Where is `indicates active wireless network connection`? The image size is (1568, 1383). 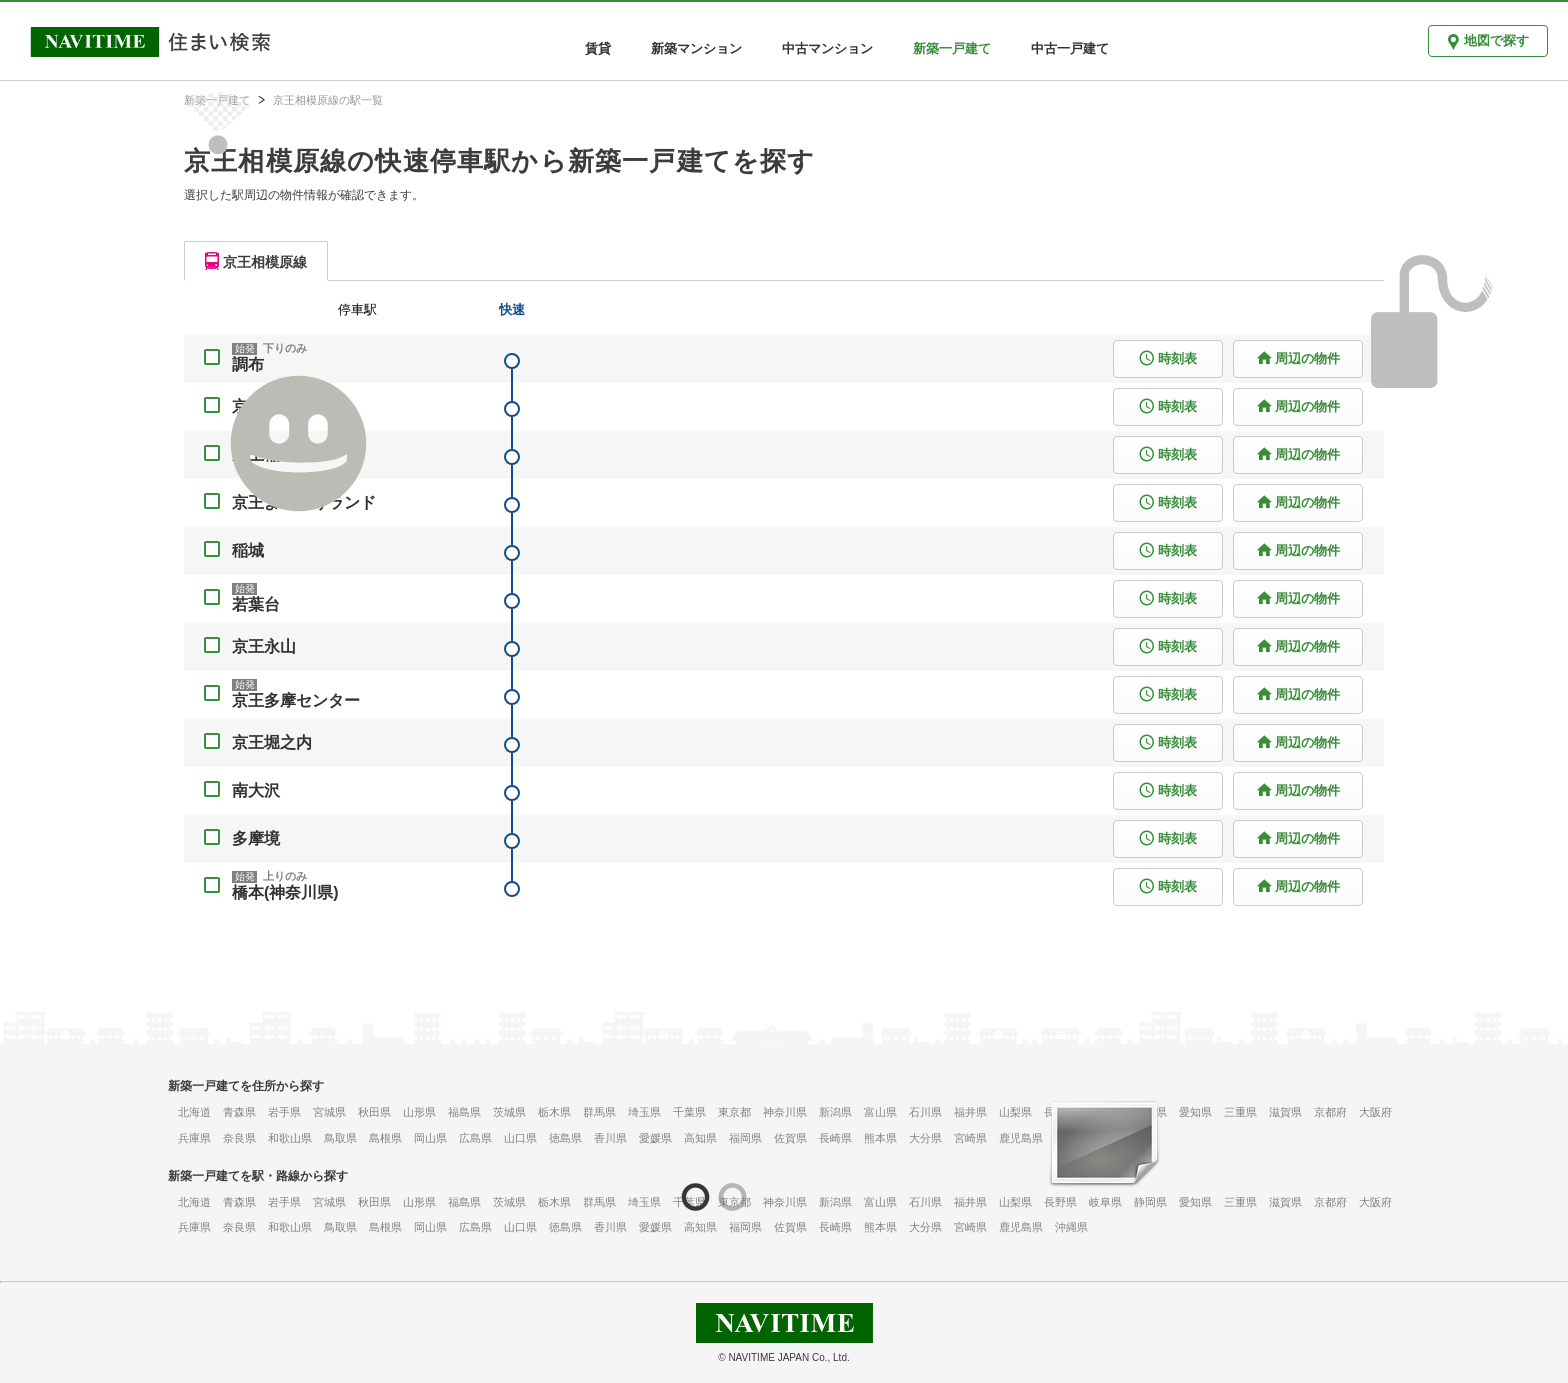 indicates active wireless network connection is located at coordinates (218, 121).